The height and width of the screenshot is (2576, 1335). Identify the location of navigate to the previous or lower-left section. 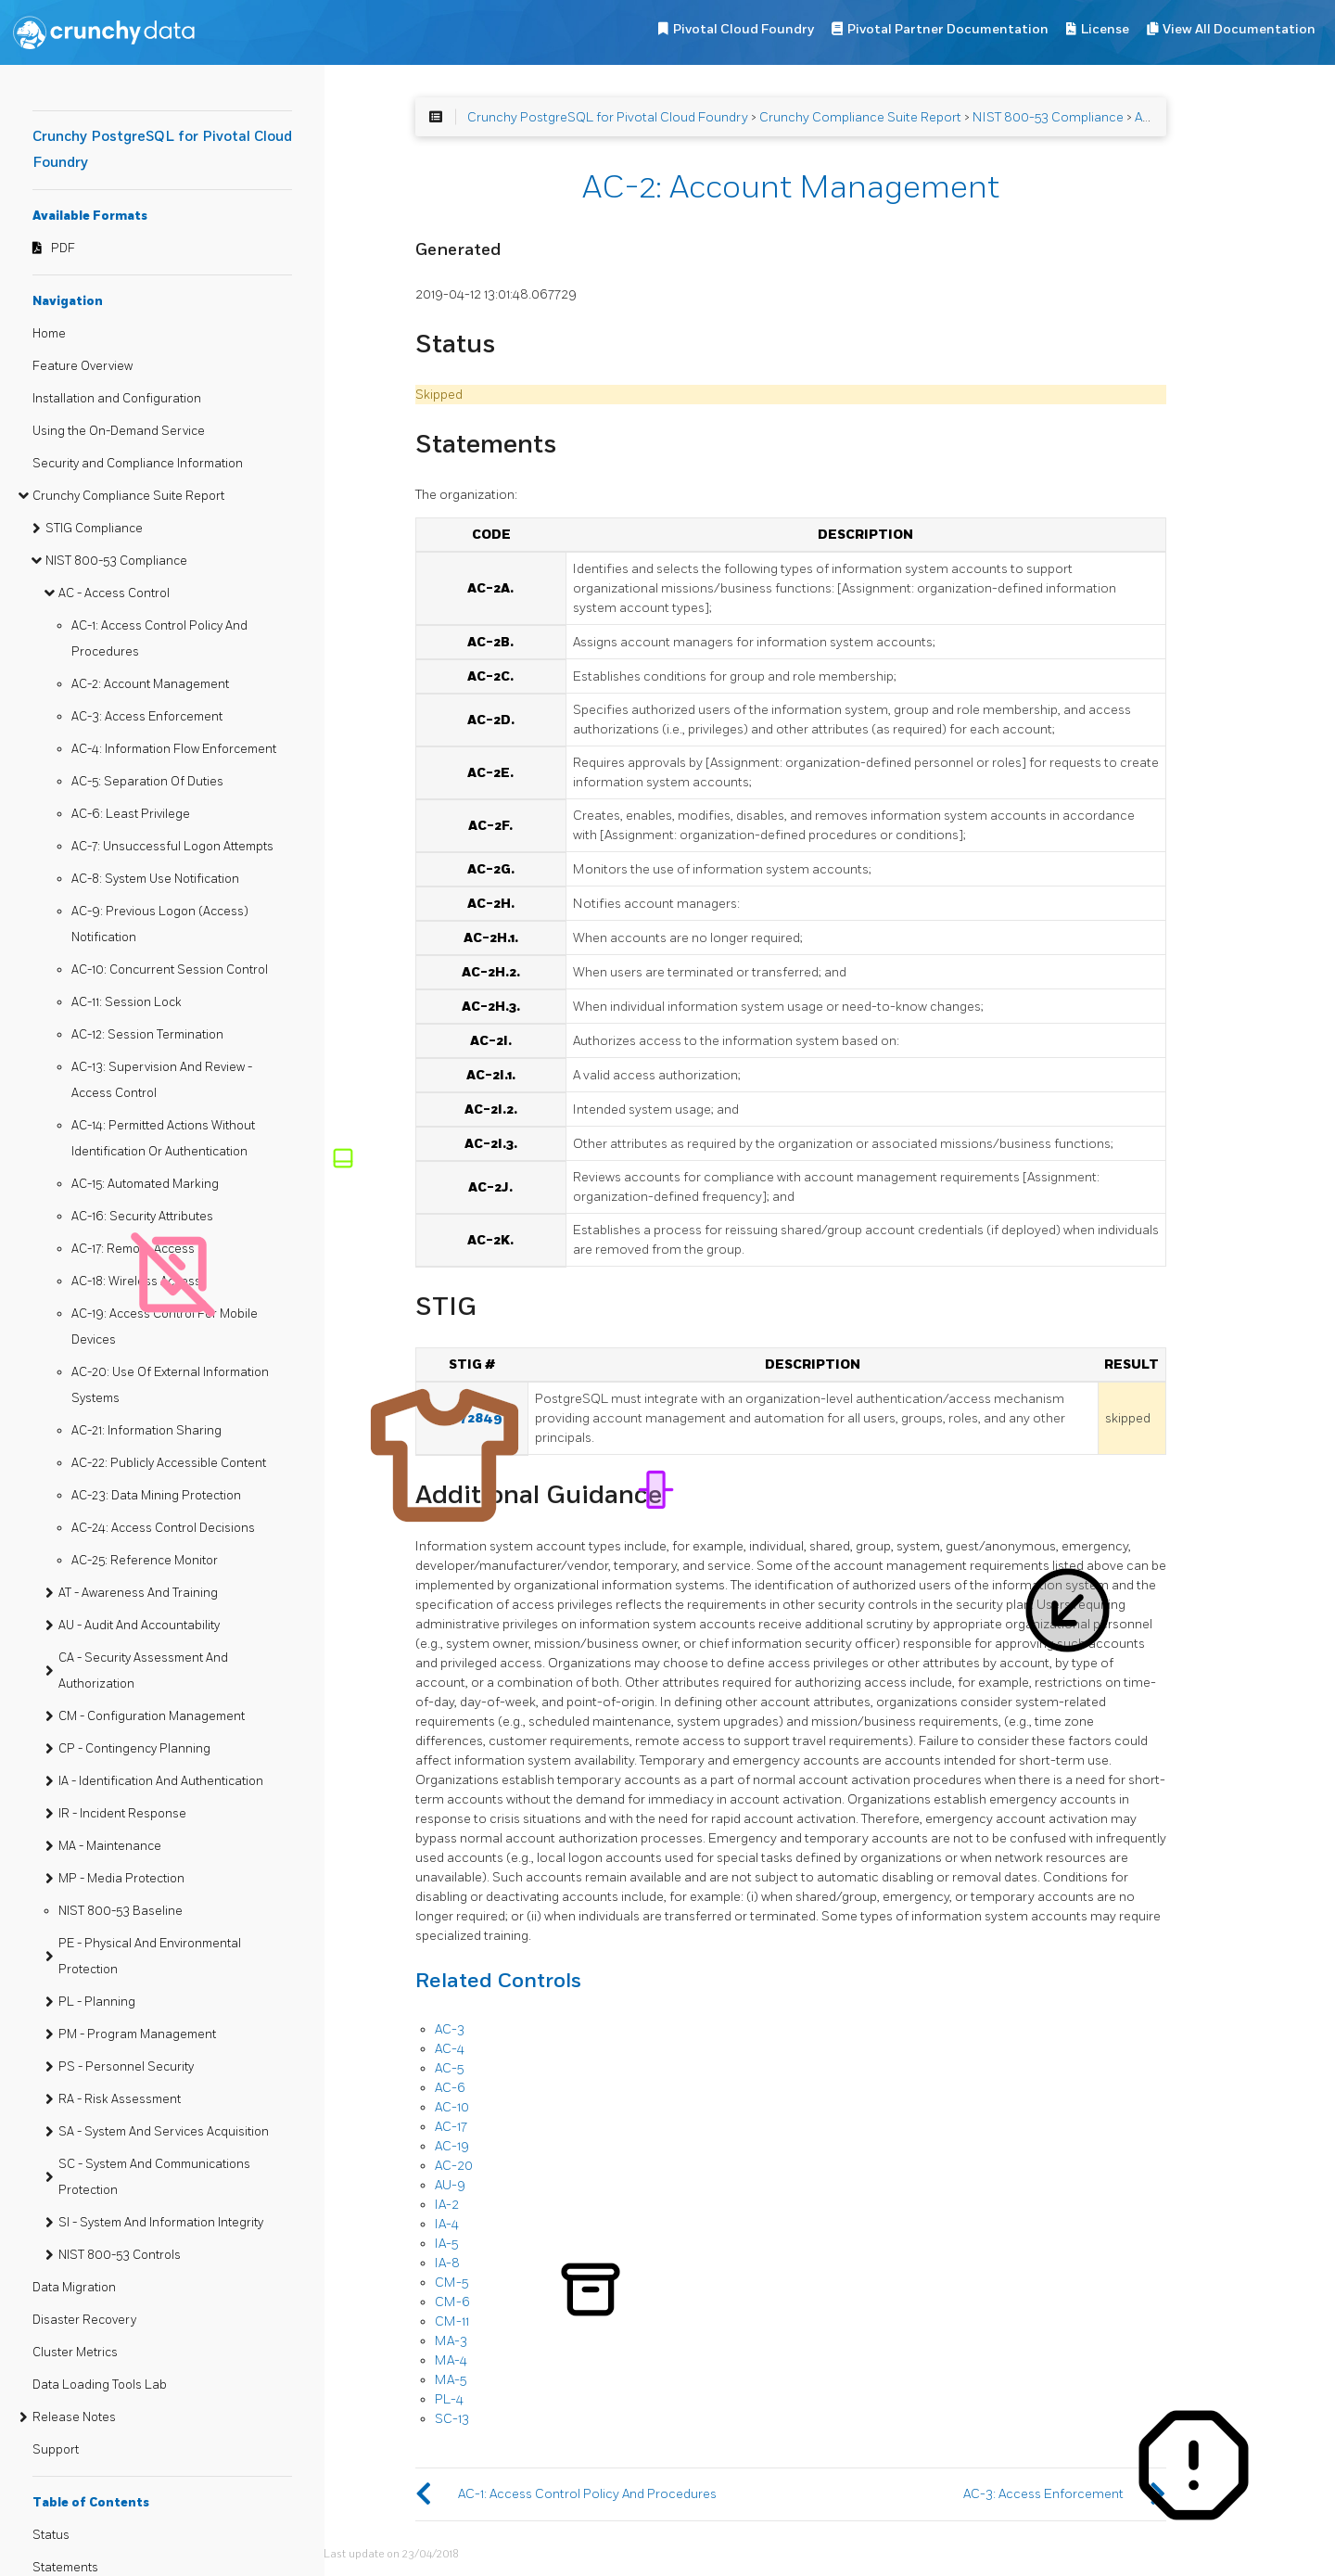
(1067, 1610).